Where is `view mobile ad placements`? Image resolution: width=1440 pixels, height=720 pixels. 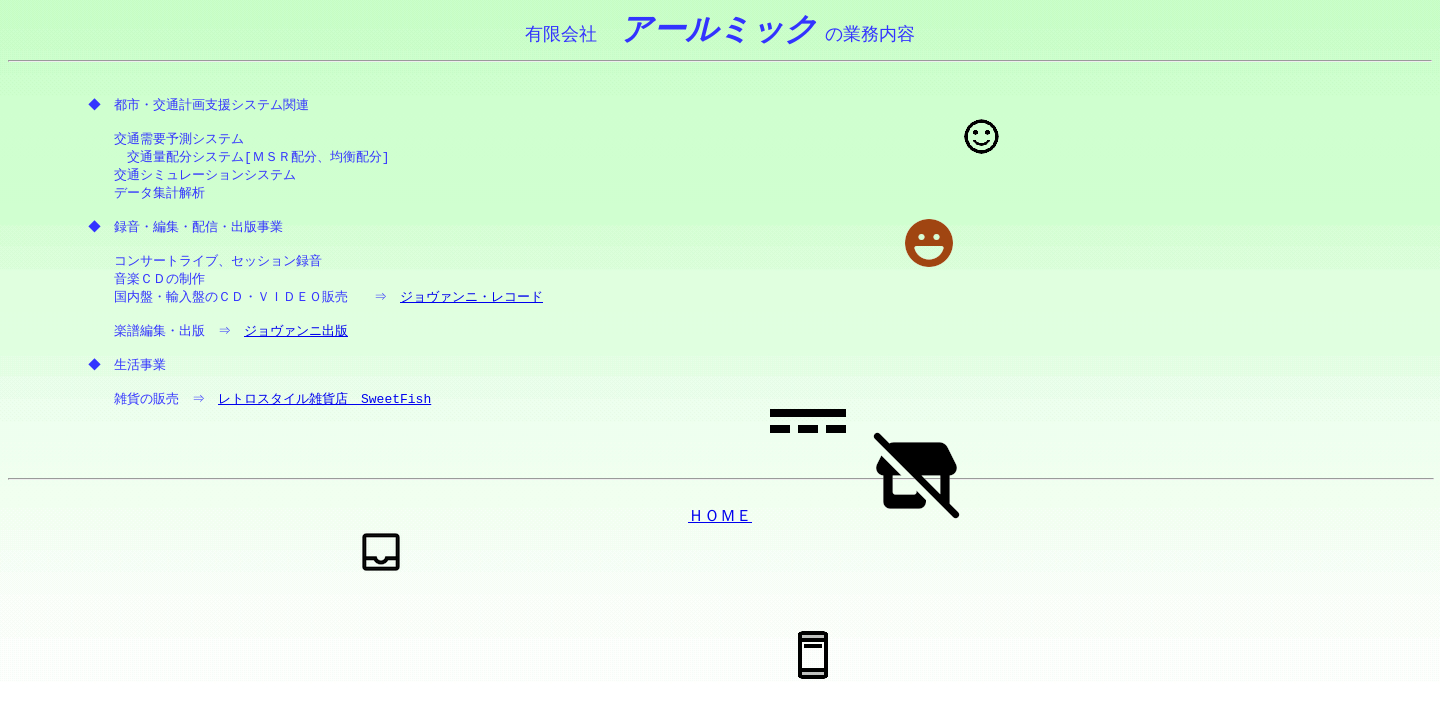
view mobile ad placements is located at coordinates (813, 655).